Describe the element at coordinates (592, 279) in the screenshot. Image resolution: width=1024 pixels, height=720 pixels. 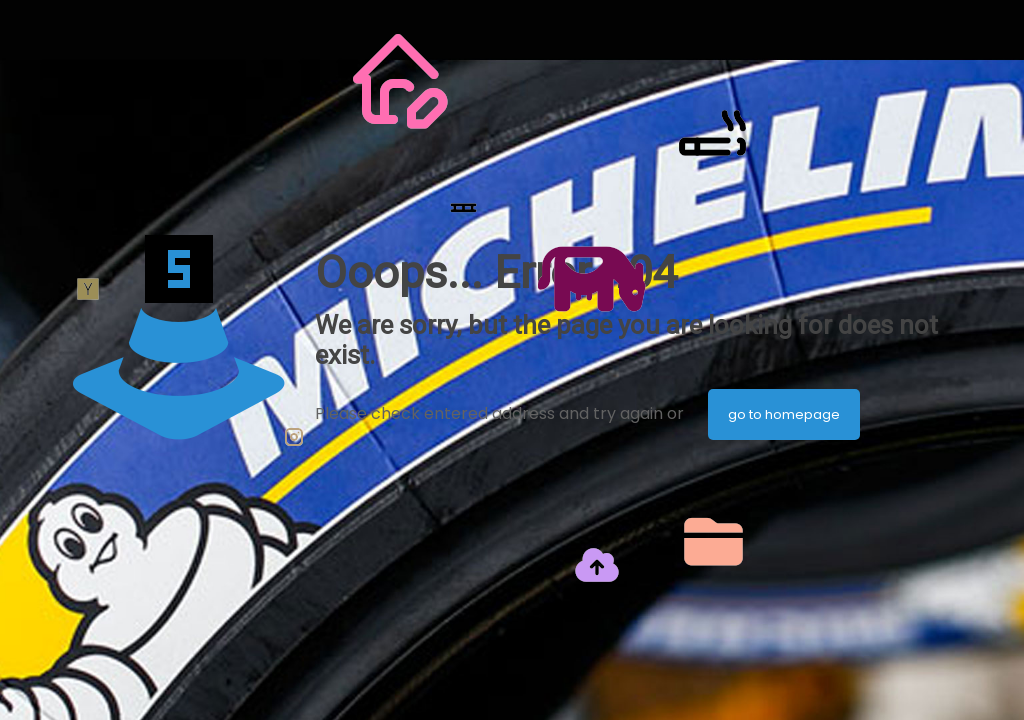
I see `indicates dairy or farm-related content` at that location.